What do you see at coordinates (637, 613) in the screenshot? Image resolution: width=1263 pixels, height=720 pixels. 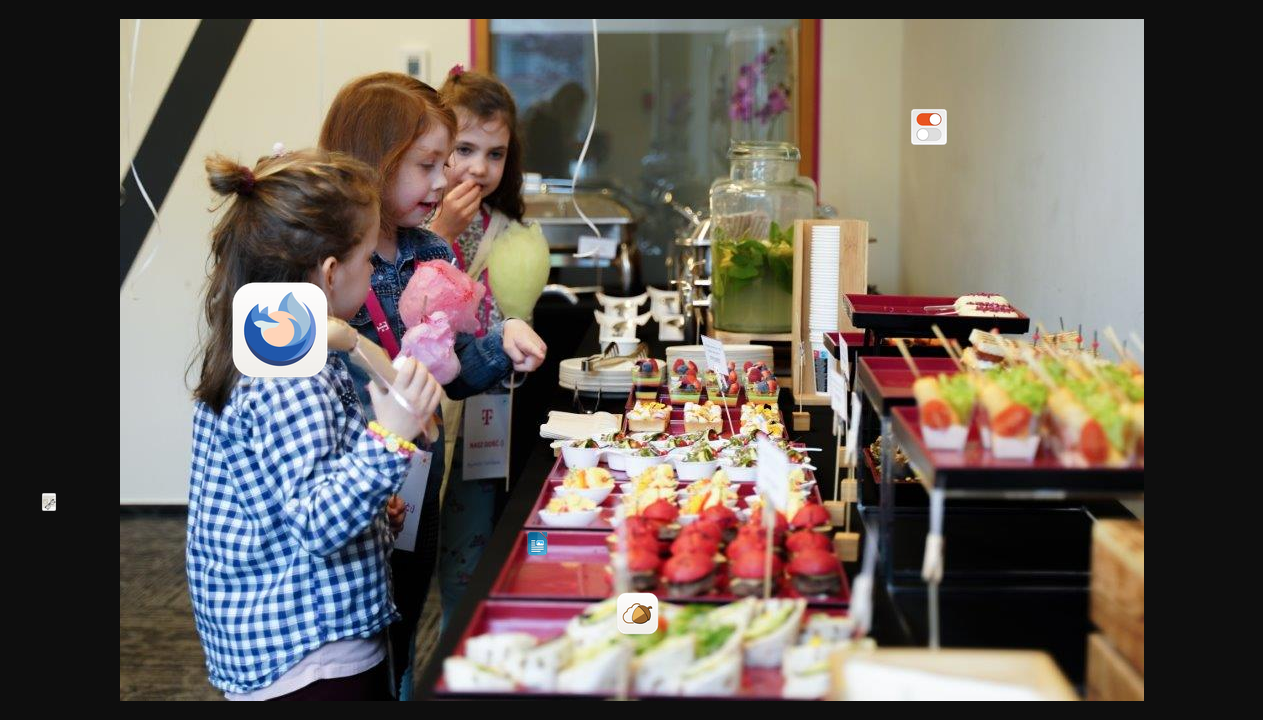 I see `open nut cloud storage app` at bounding box center [637, 613].